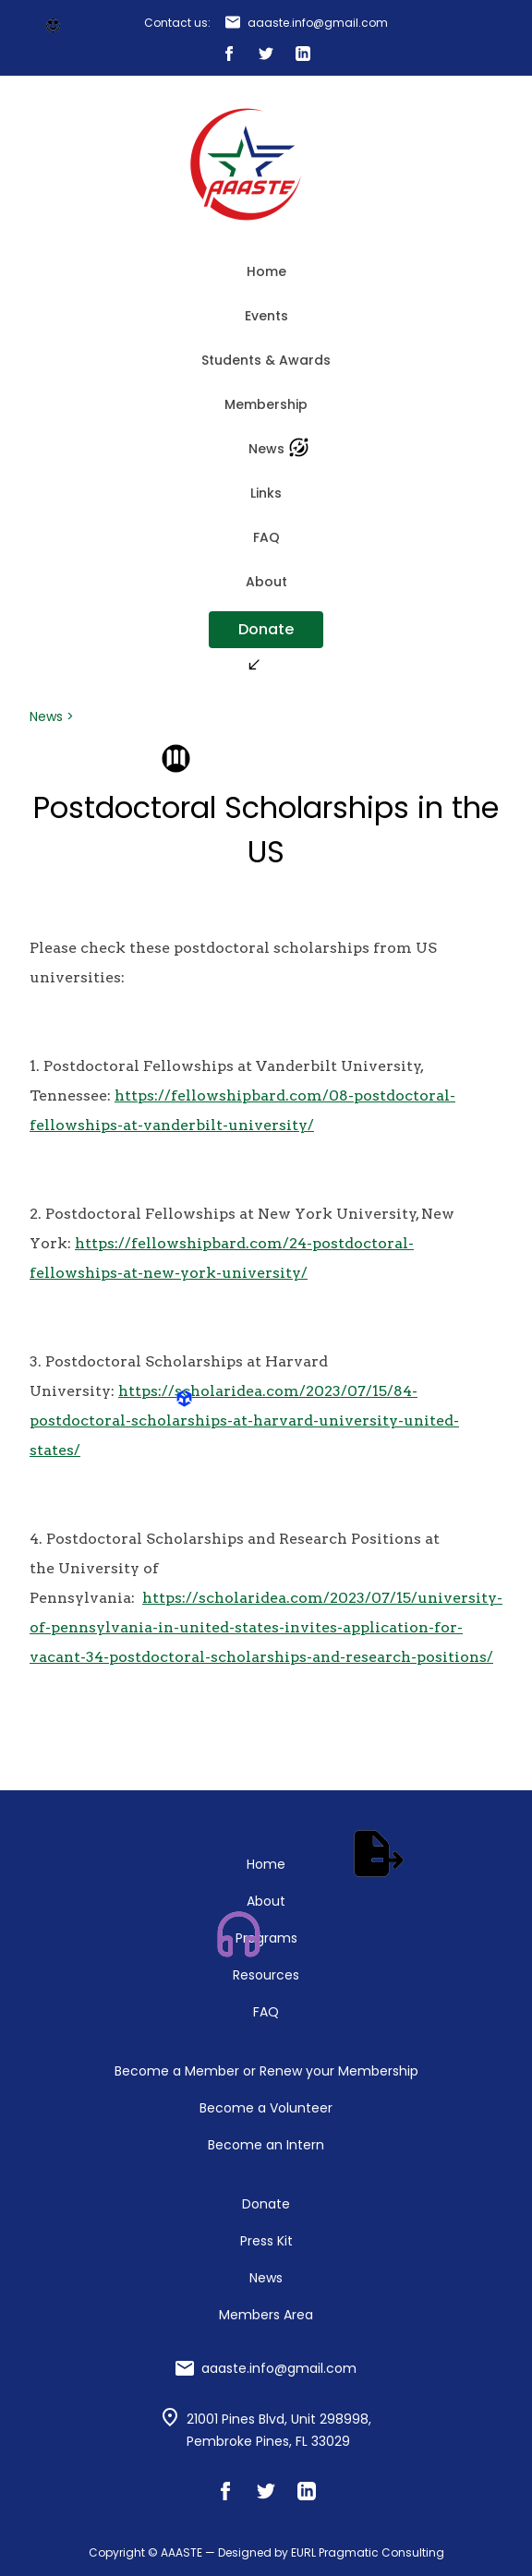 Image resolution: width=532 pixels, height=2576 pixels. What do you see at coordinates (298, 447) in the screenshot?
I see `react with laughing tears emoji` at bounding box center [298, 447].